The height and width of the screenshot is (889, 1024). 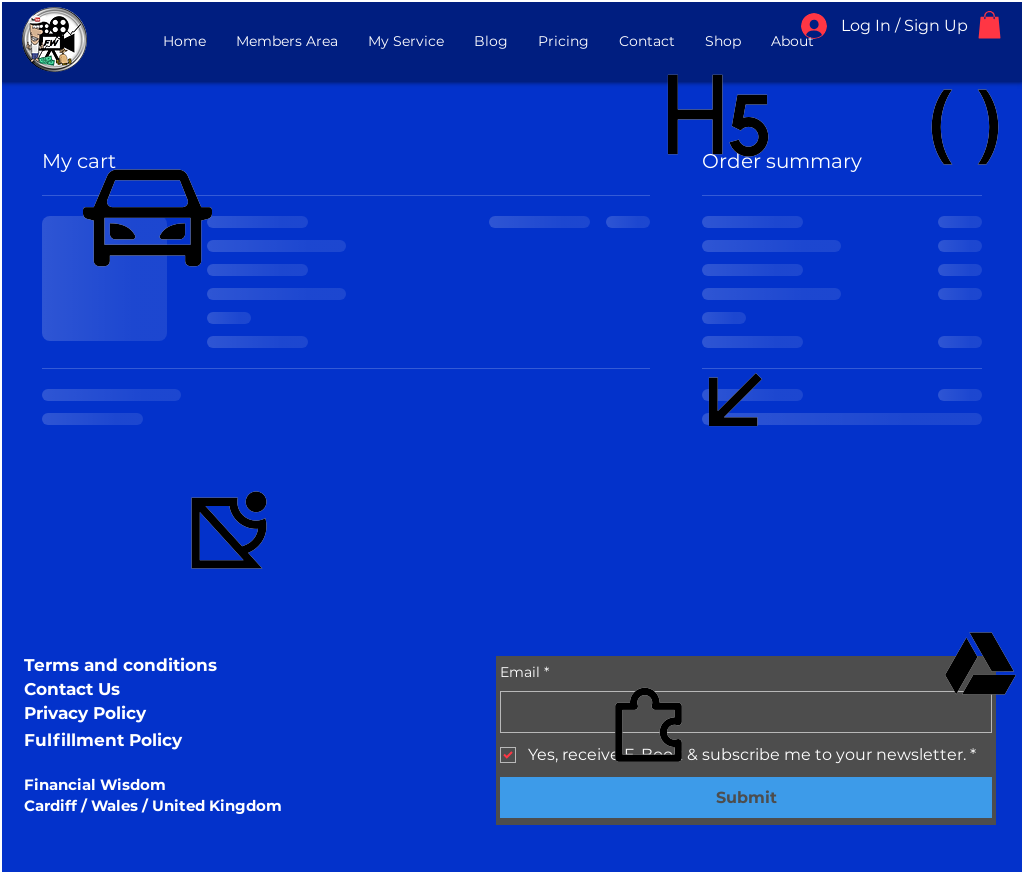 I want to click on format text as heading level 5, so click(x=717, y=114).